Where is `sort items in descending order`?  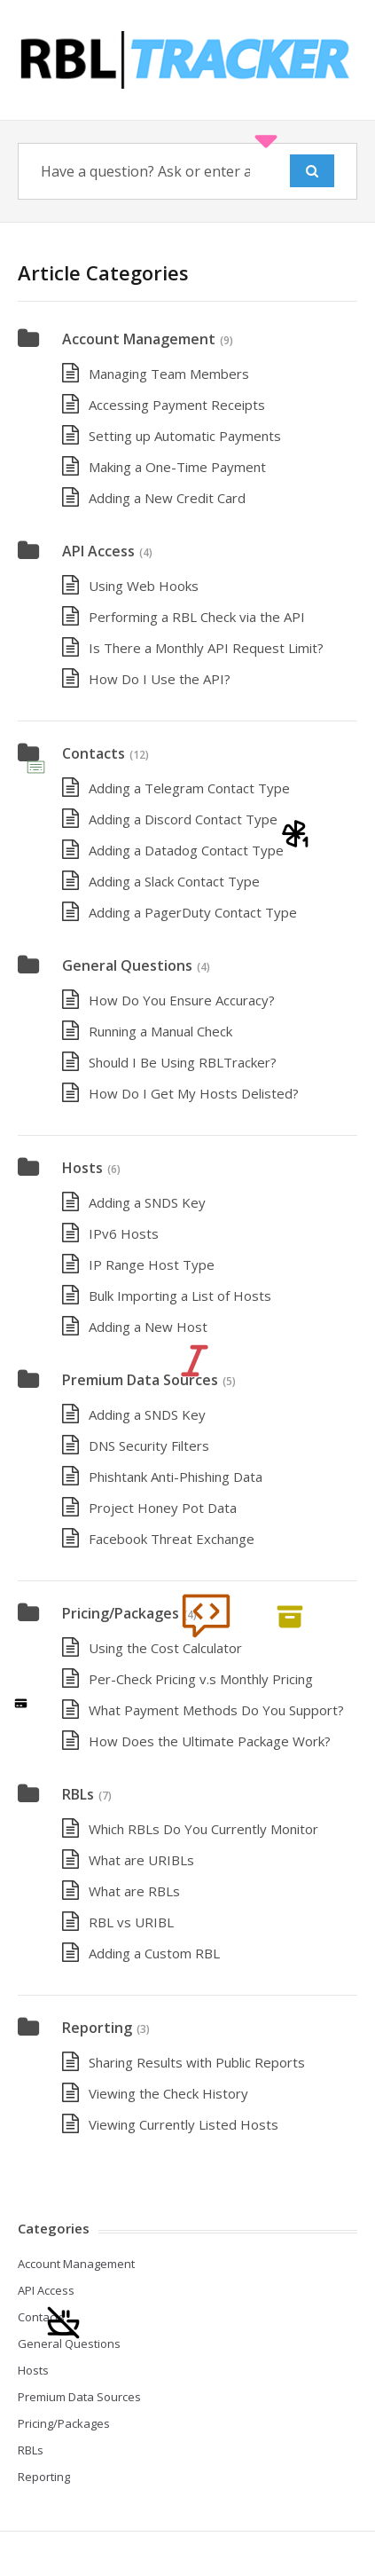
sort items in descending order is located at coordinates (266, 133).